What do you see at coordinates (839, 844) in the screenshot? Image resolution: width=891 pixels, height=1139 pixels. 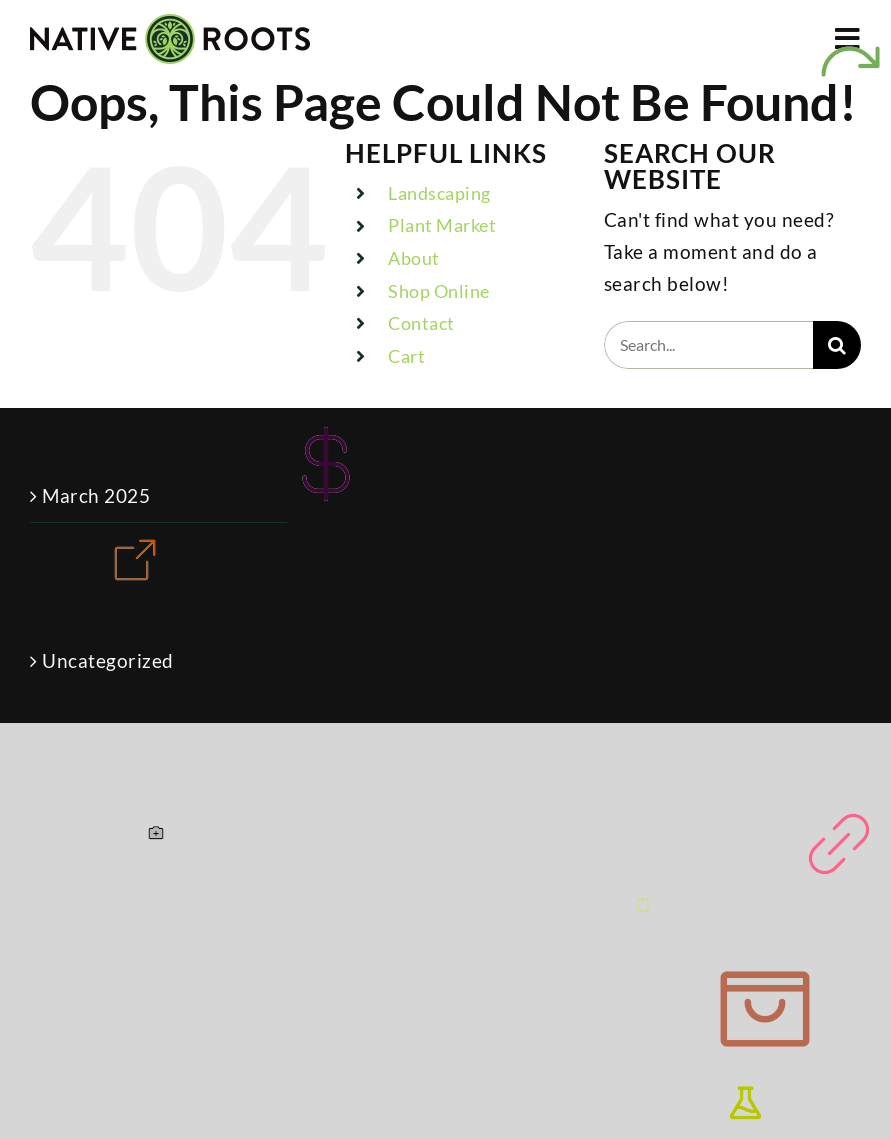 I see `copy or share a link` at bounding box center [839, 844].